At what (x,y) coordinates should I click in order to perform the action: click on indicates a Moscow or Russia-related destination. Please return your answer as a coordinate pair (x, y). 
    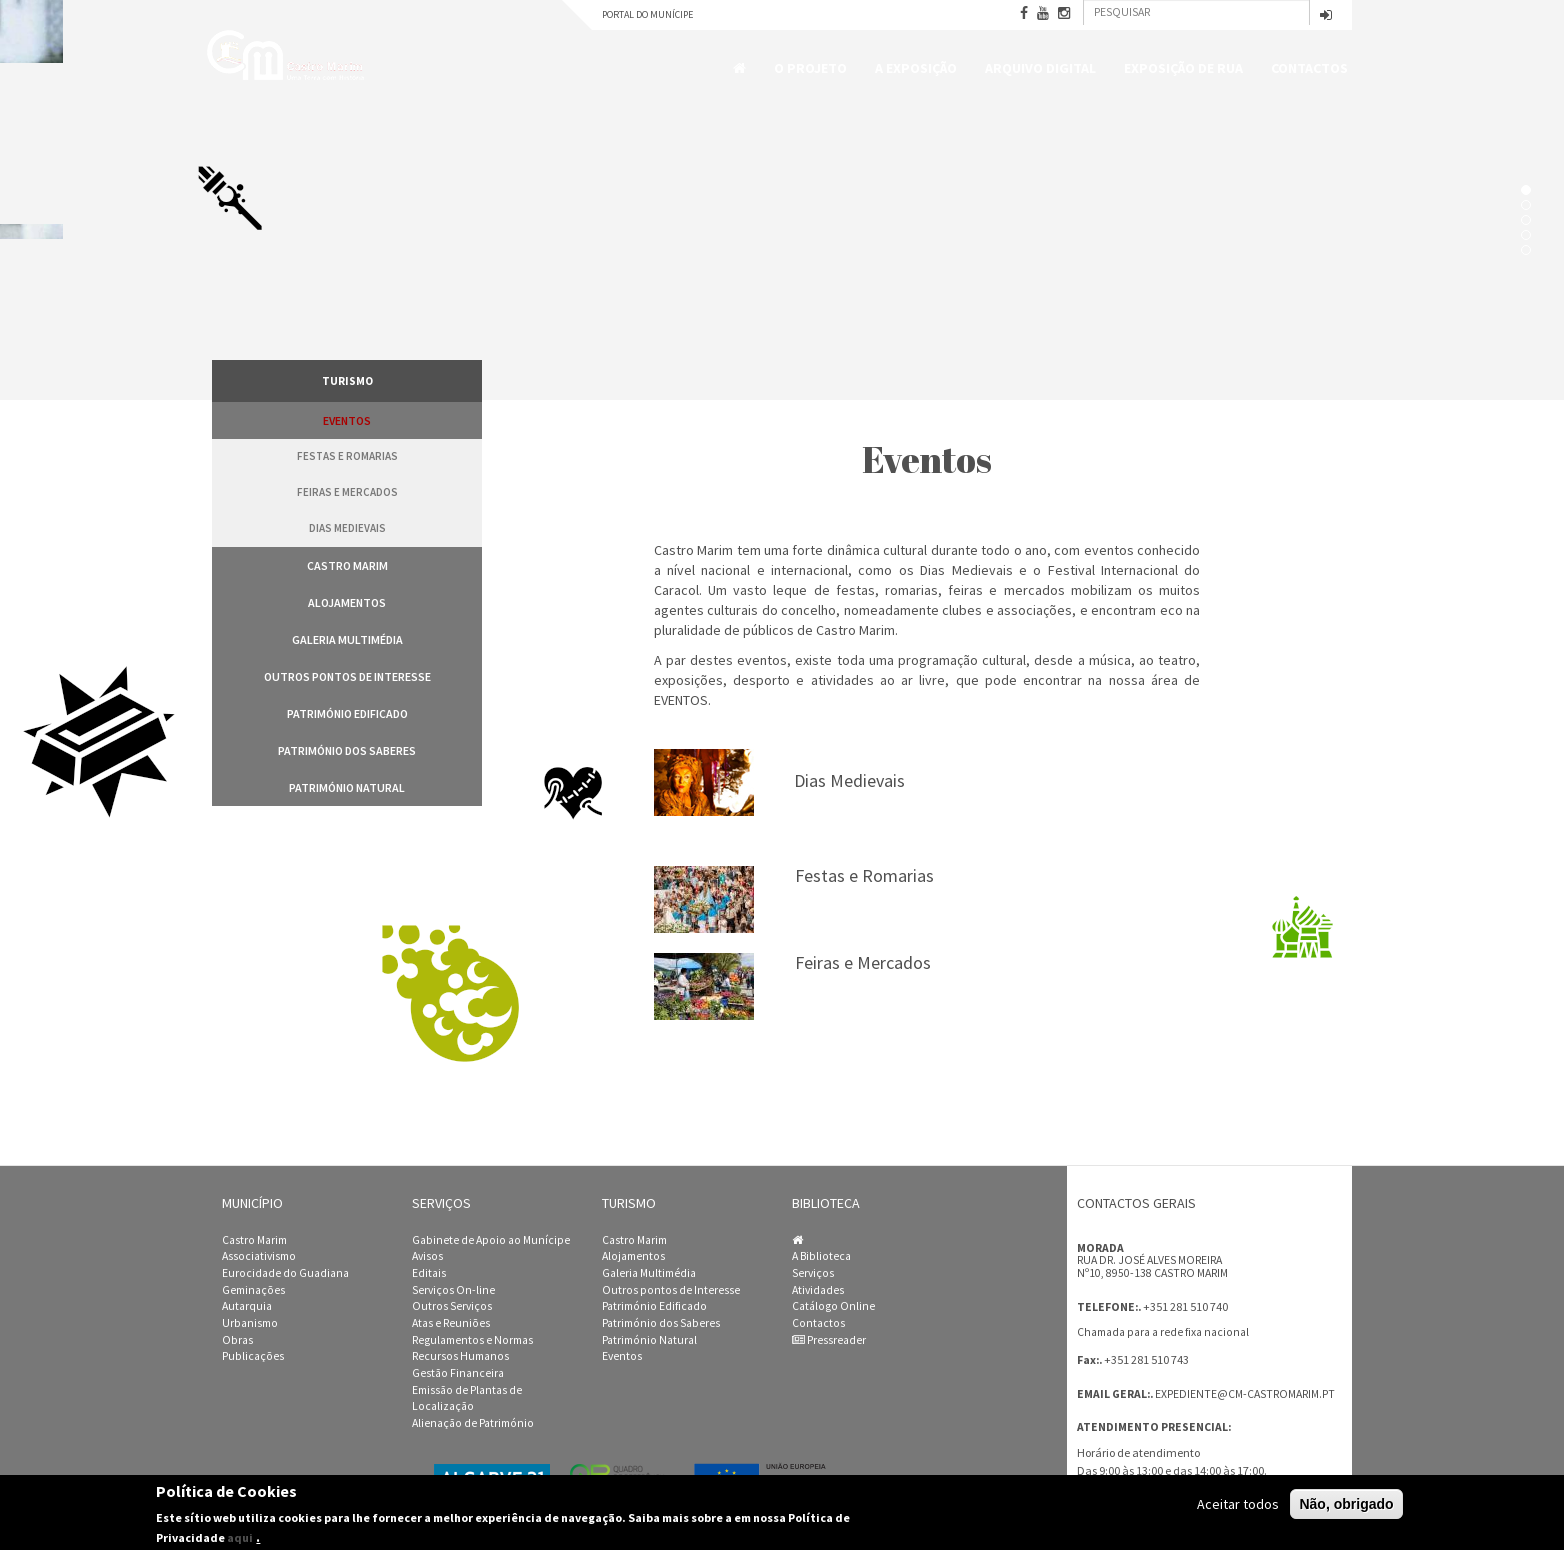
    Looking at the image, I should click on (1302, 926).